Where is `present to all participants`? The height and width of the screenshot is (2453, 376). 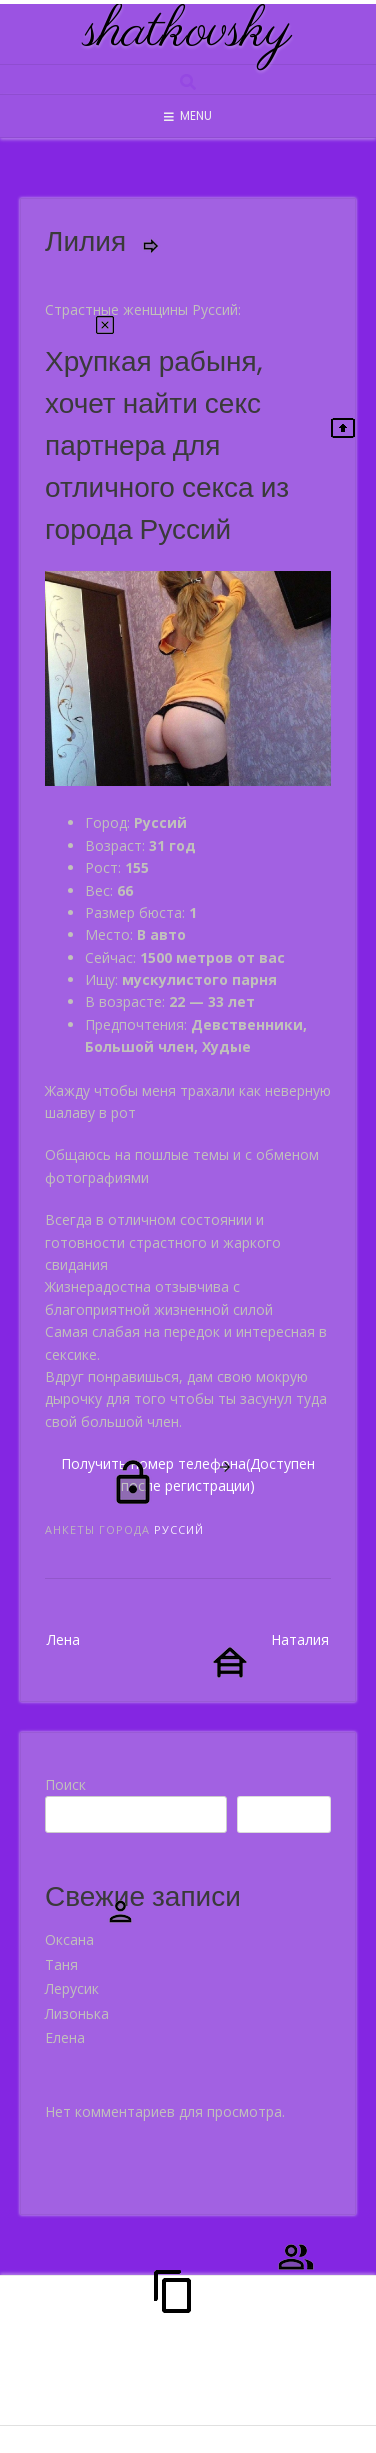
present to all participants is located at coordinates (343, 428).